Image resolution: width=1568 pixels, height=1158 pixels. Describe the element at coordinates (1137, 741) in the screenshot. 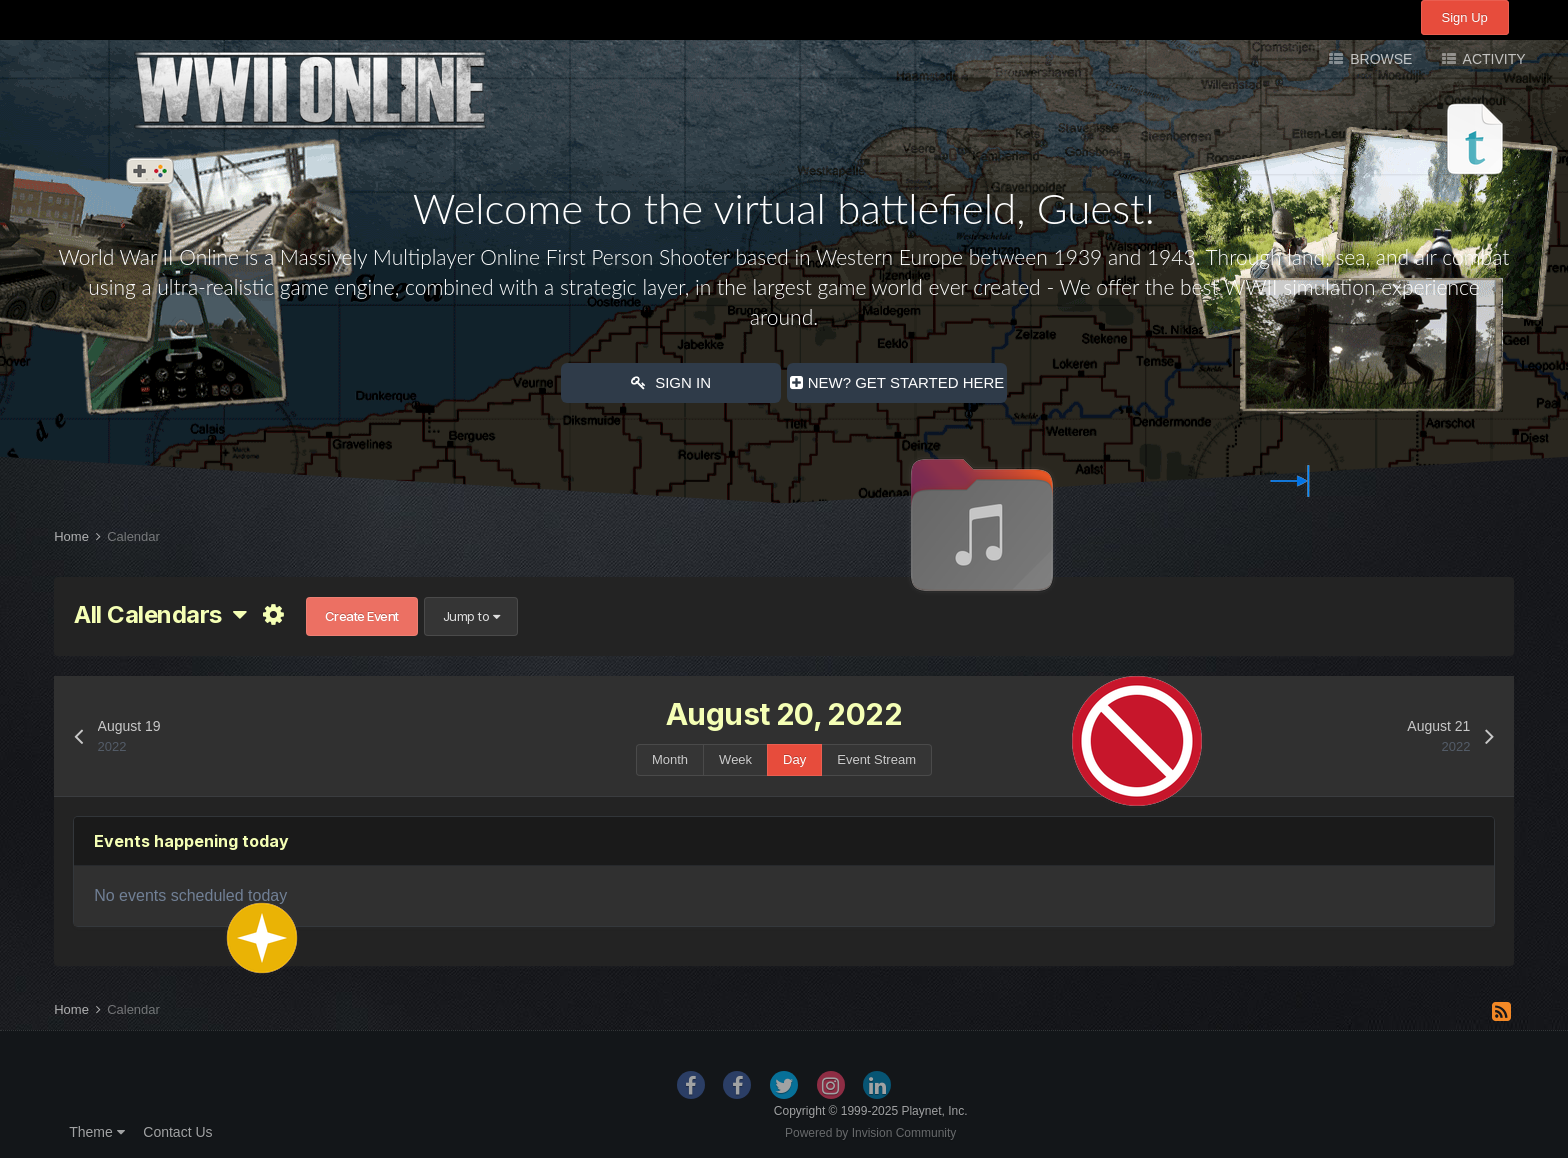

I see `delete selected item` at that location.